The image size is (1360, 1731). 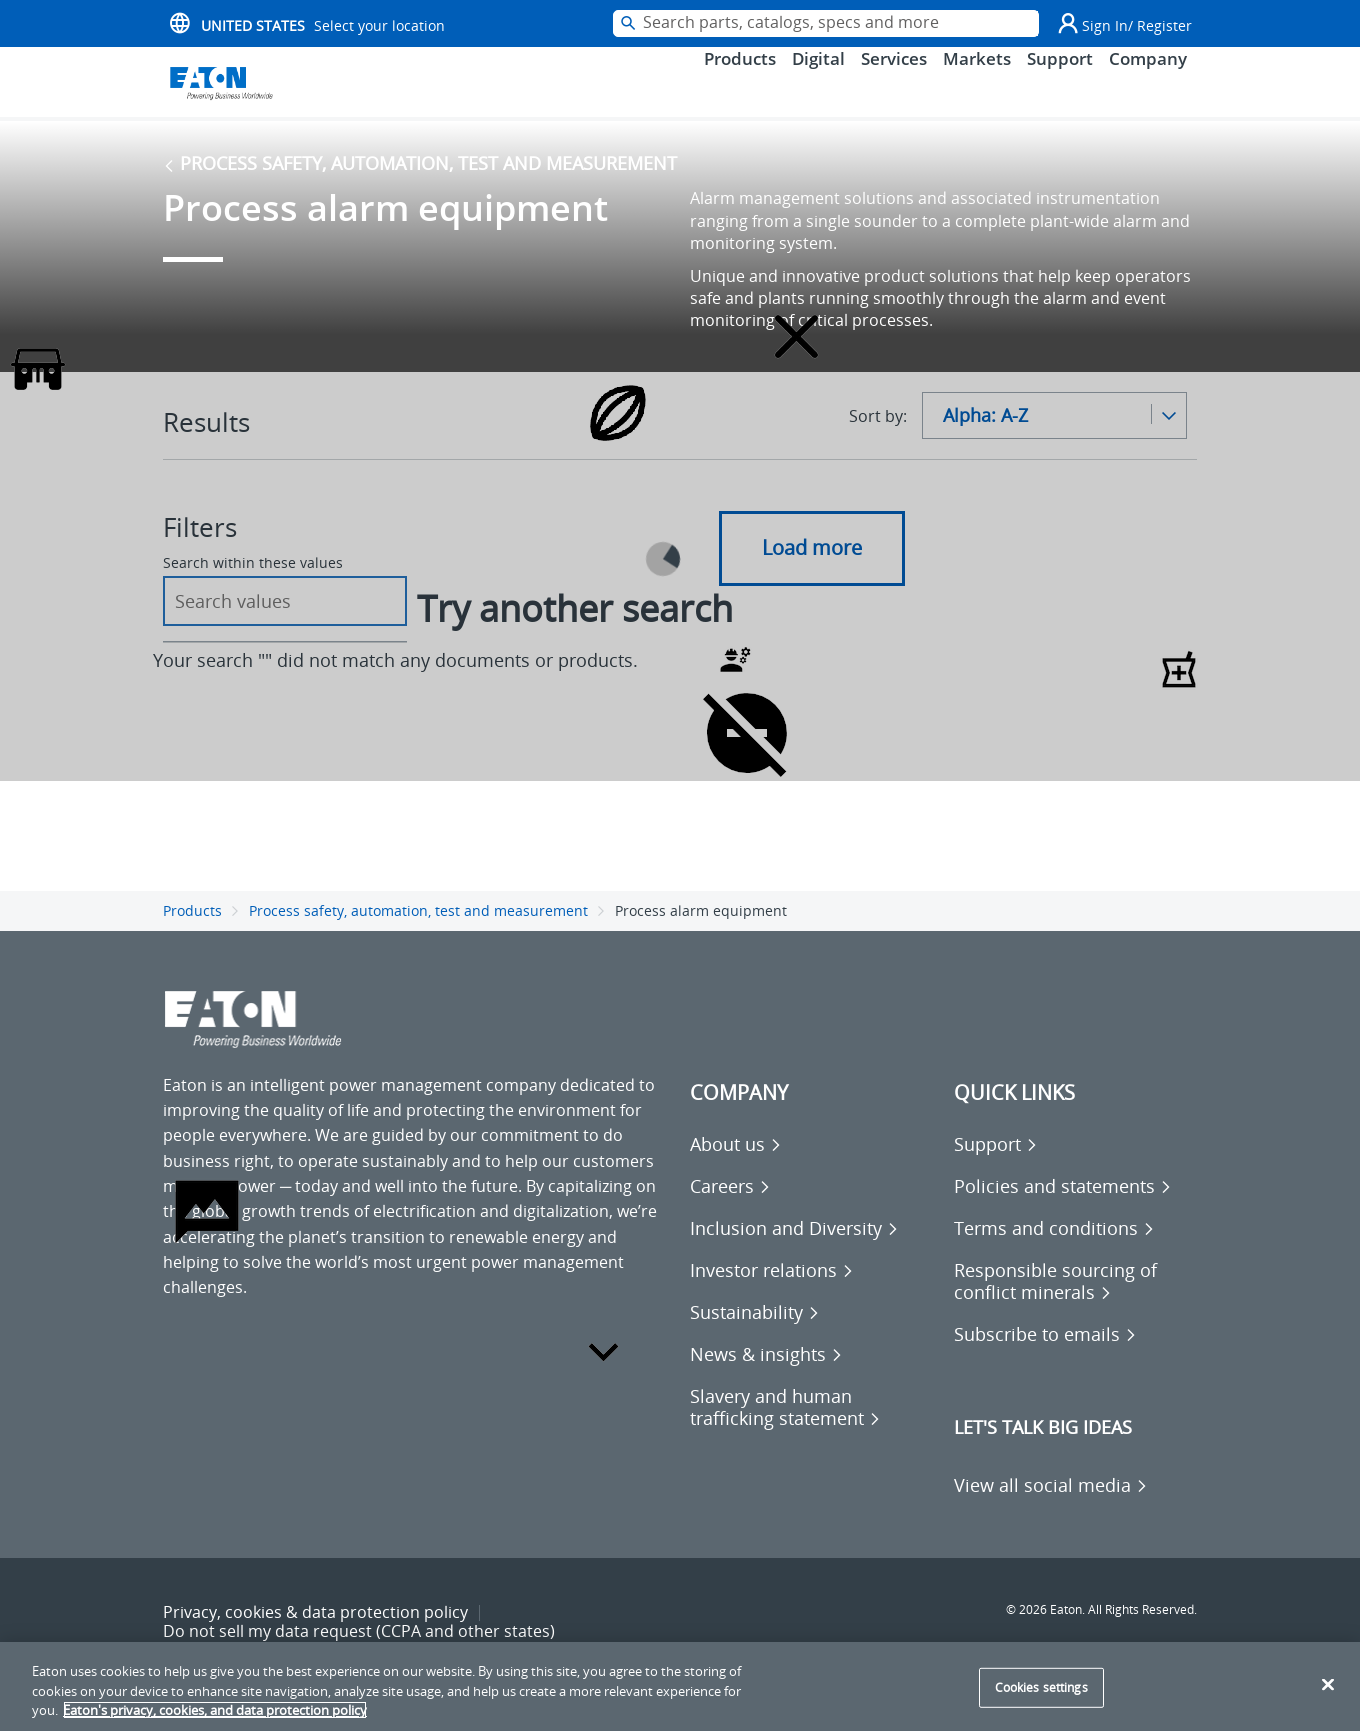 What do you see at coordinates (38, 370) in the screenshot?
I see `select off-road or adventure vehicle type` at bounding box center [38, 370].